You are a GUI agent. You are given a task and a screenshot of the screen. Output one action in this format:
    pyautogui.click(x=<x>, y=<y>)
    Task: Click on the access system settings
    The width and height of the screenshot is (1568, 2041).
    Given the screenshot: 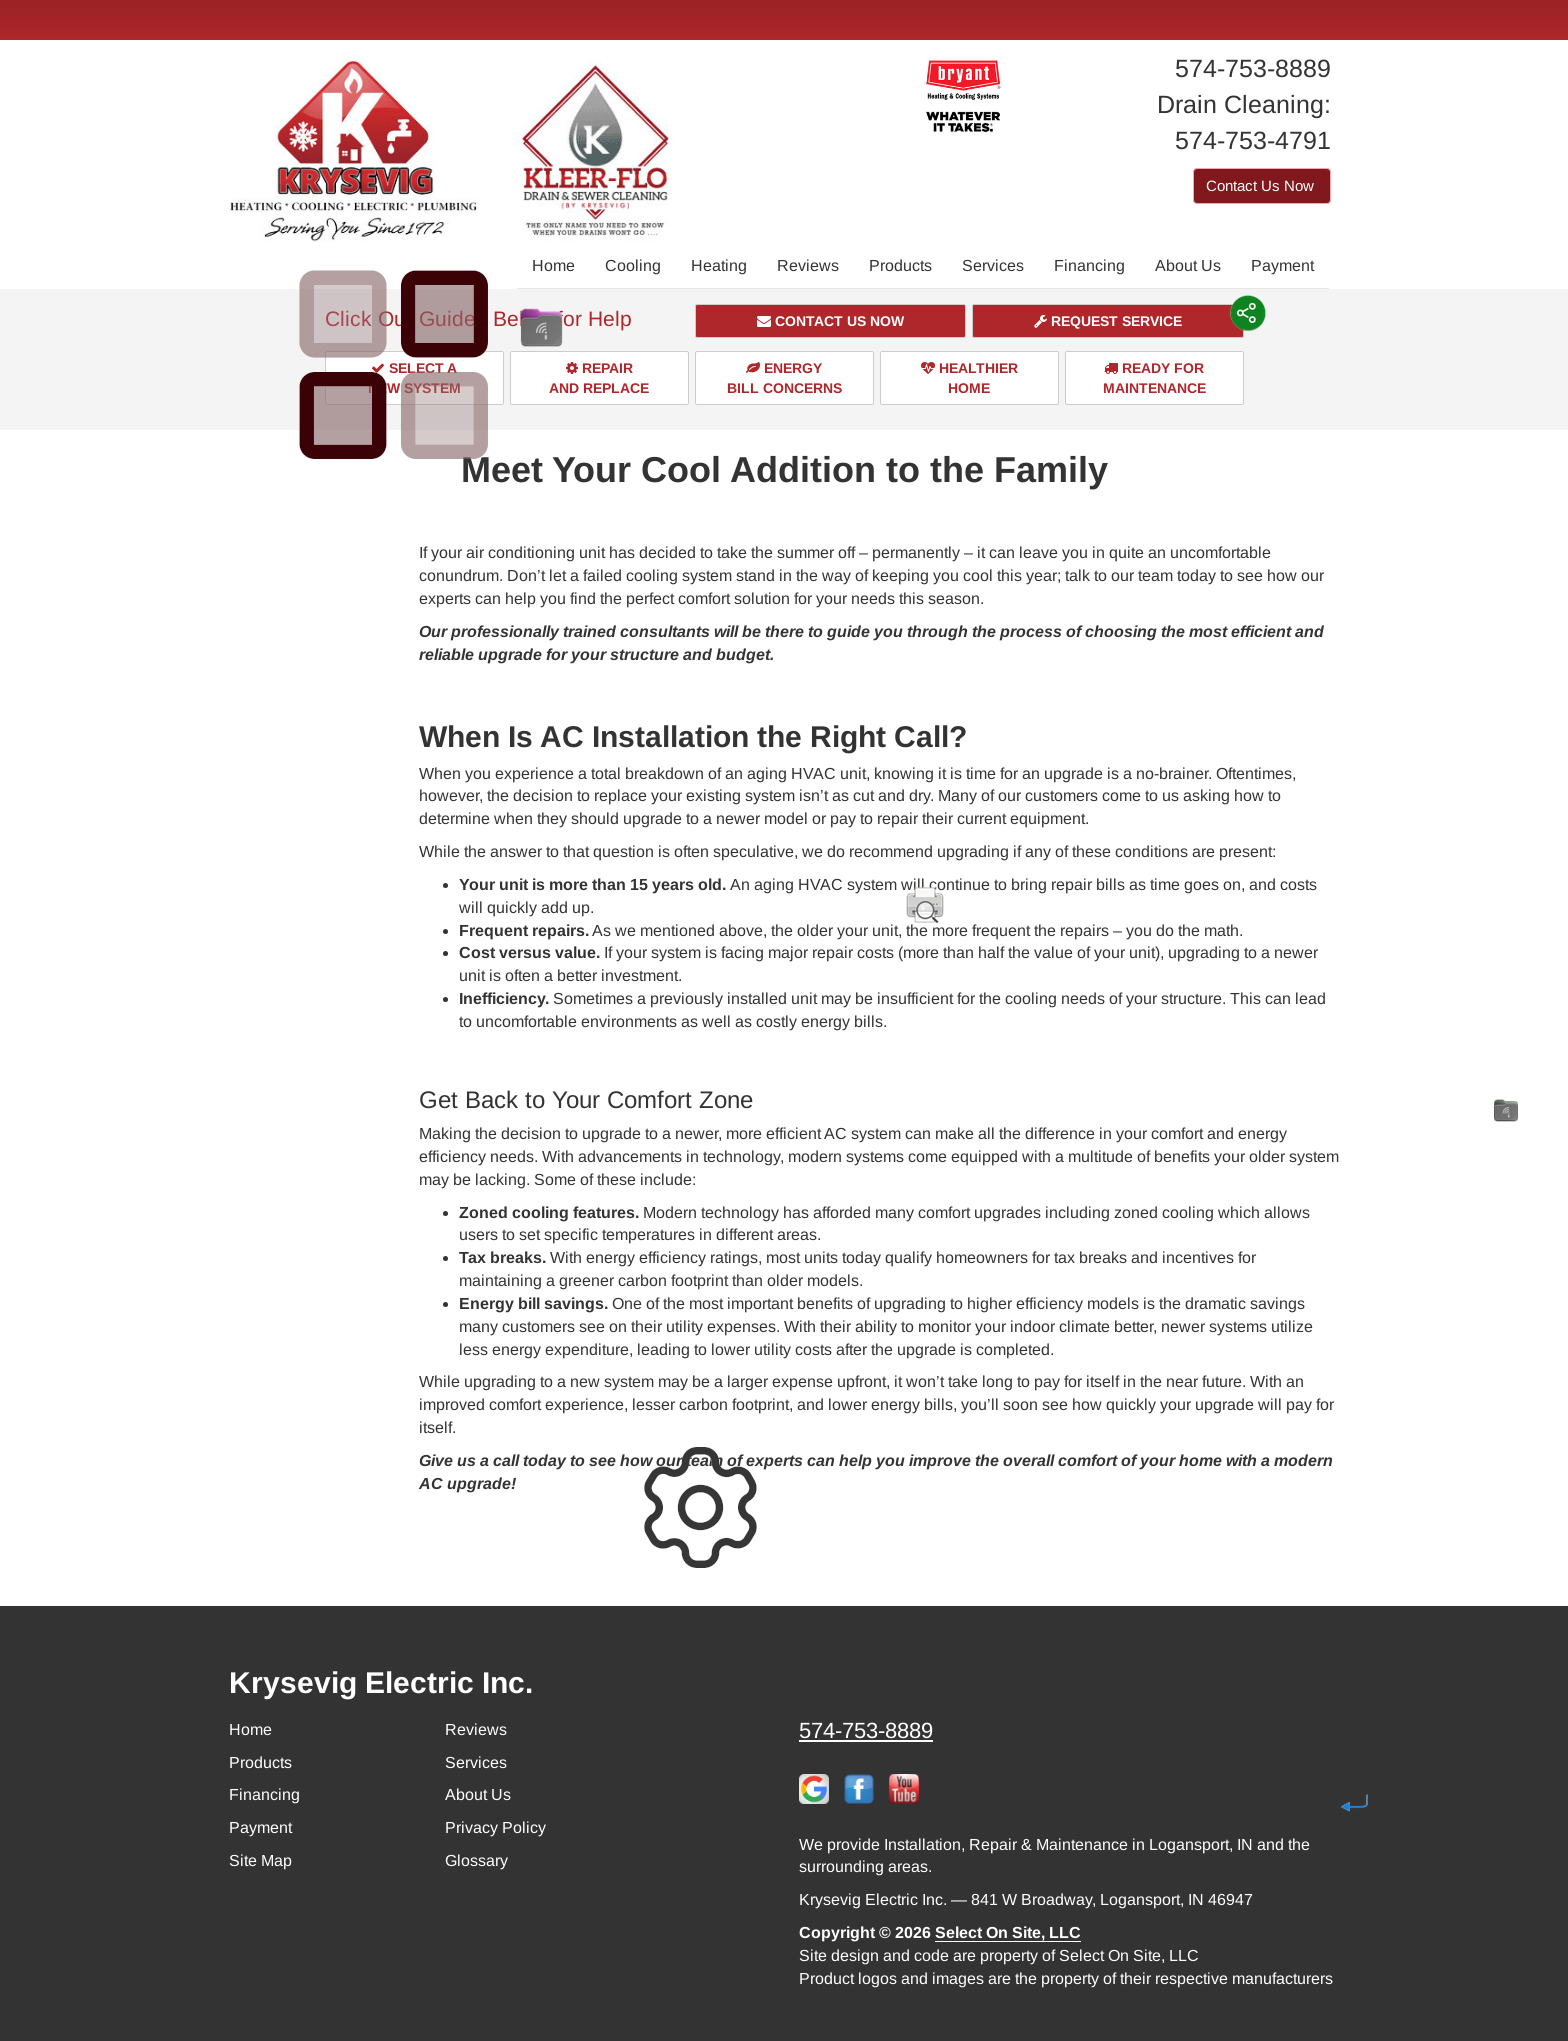 What is the action you would take?
    pyautogui.click(x=700, y=1507)
    